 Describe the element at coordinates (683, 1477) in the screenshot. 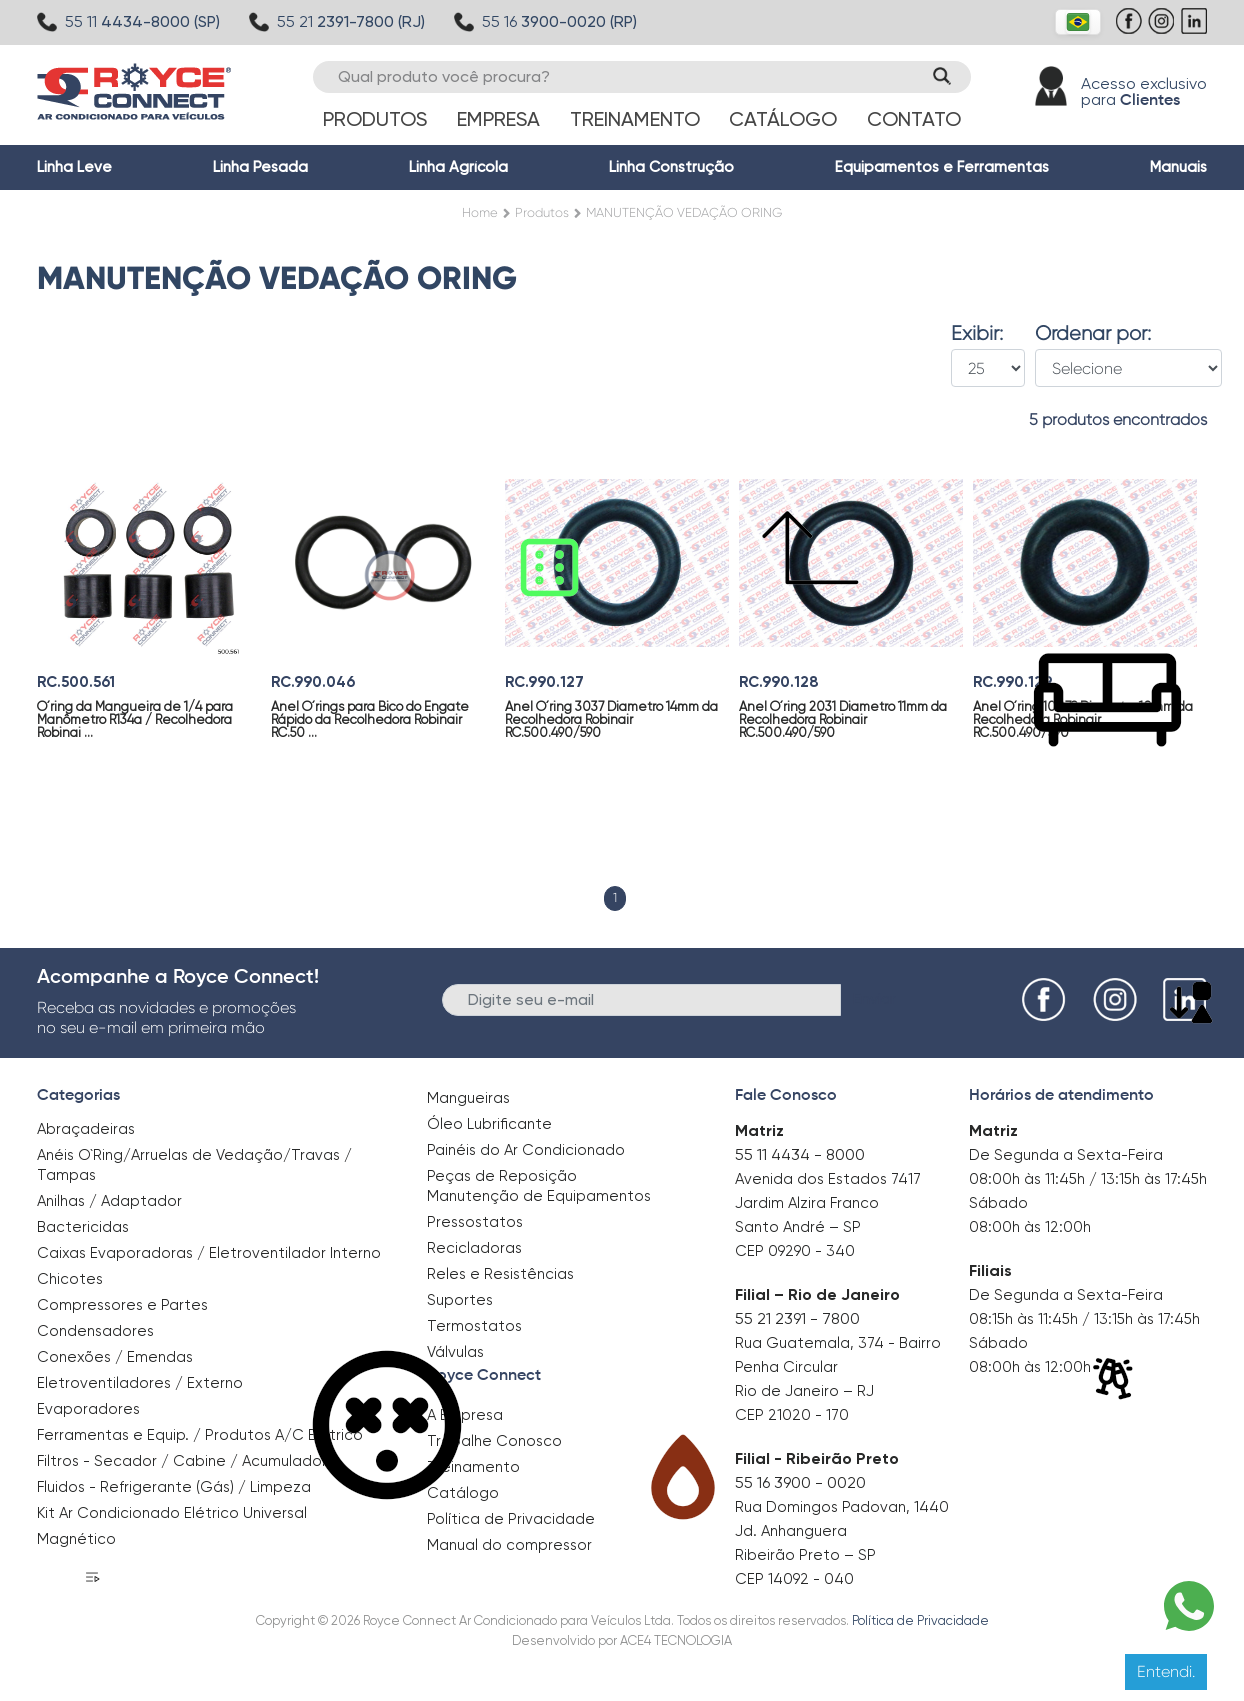

I see `indicates trending or hot content` at that location.